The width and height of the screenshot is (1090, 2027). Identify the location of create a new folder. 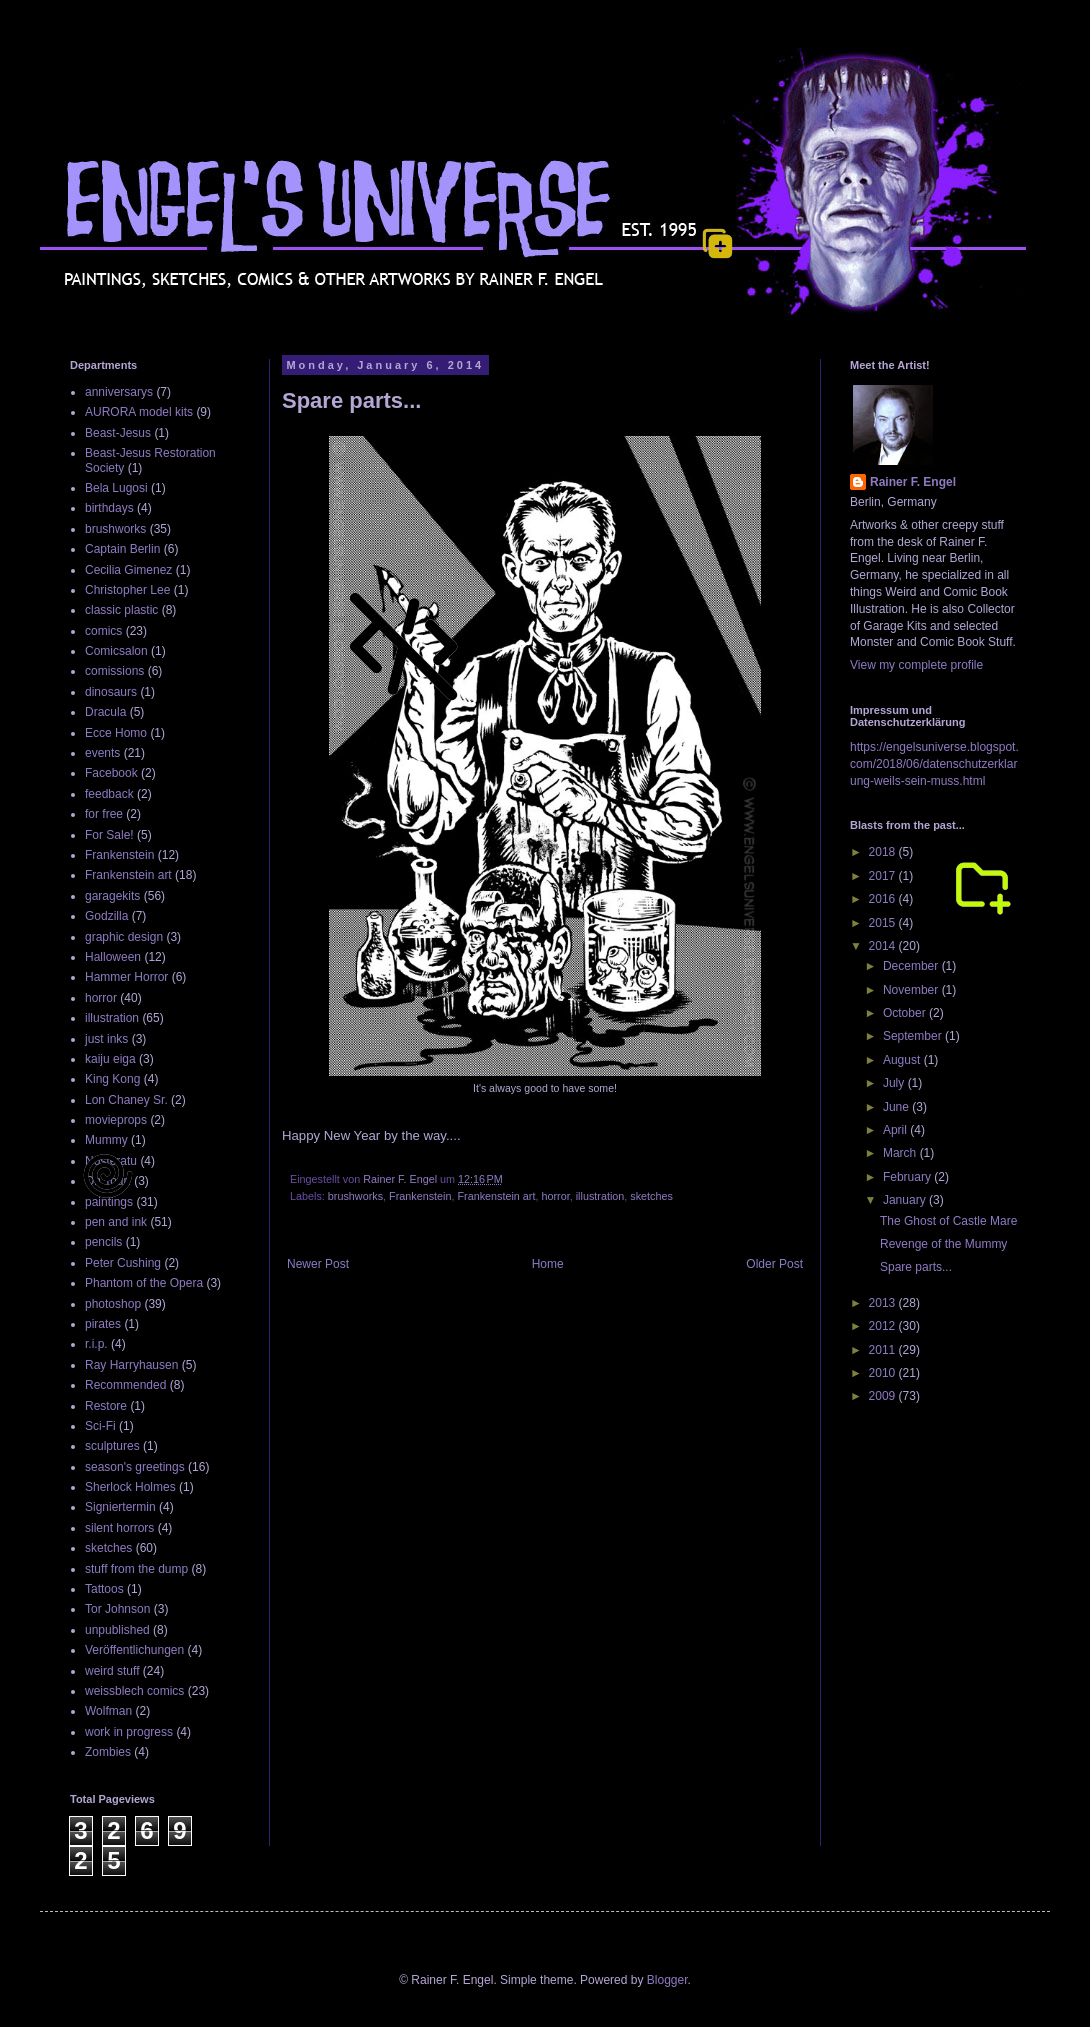
(982, 886).